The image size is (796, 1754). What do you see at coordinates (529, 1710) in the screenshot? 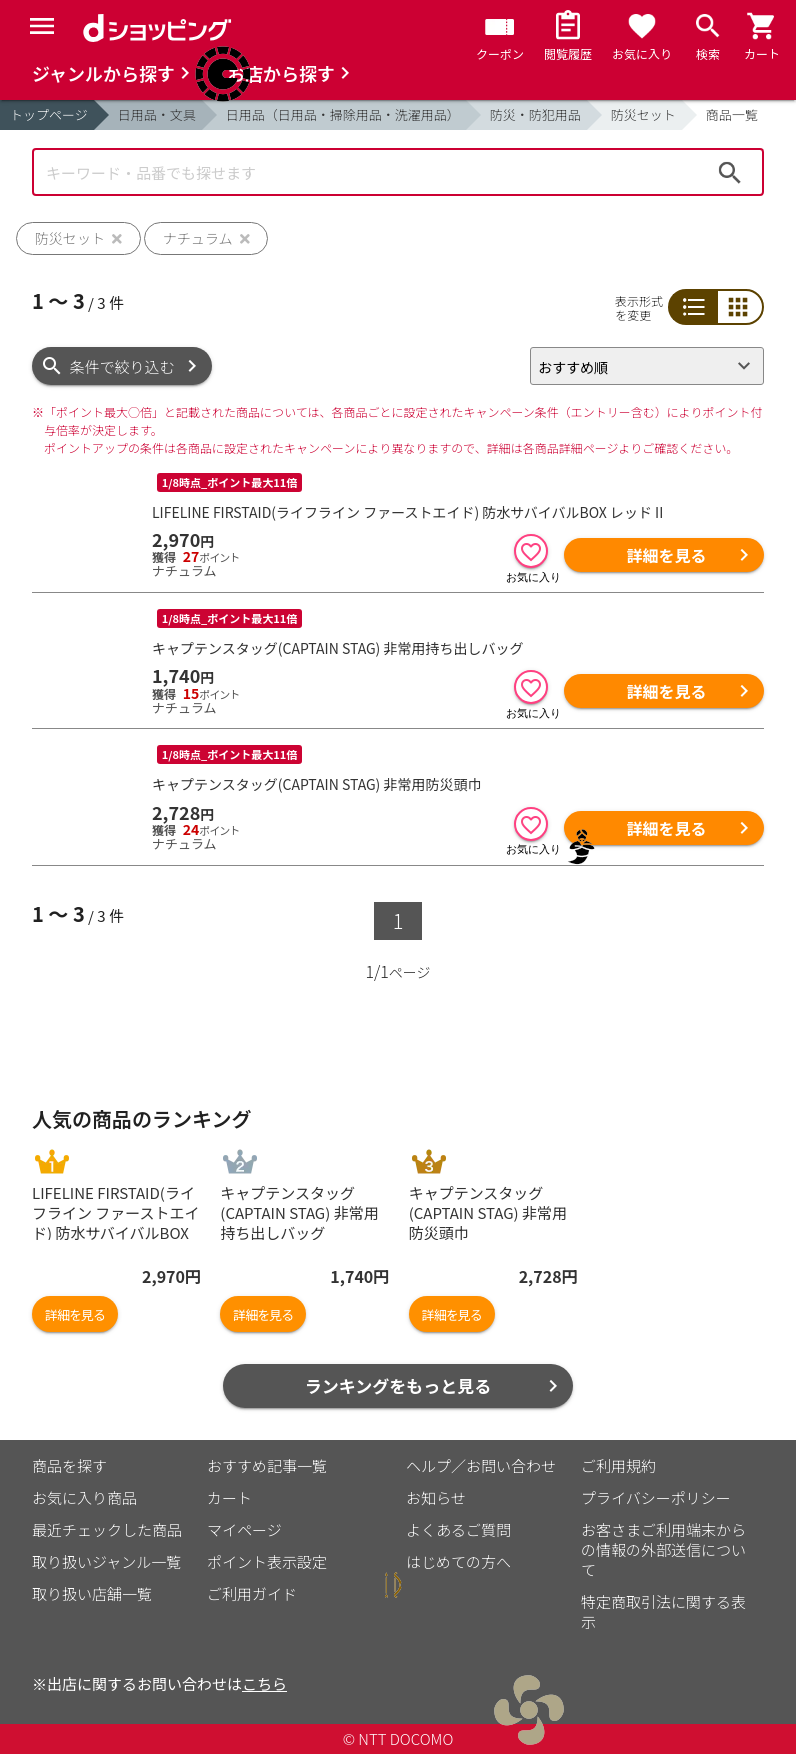
I see `indicates activity or live status` at bounding box center [529, 1710].